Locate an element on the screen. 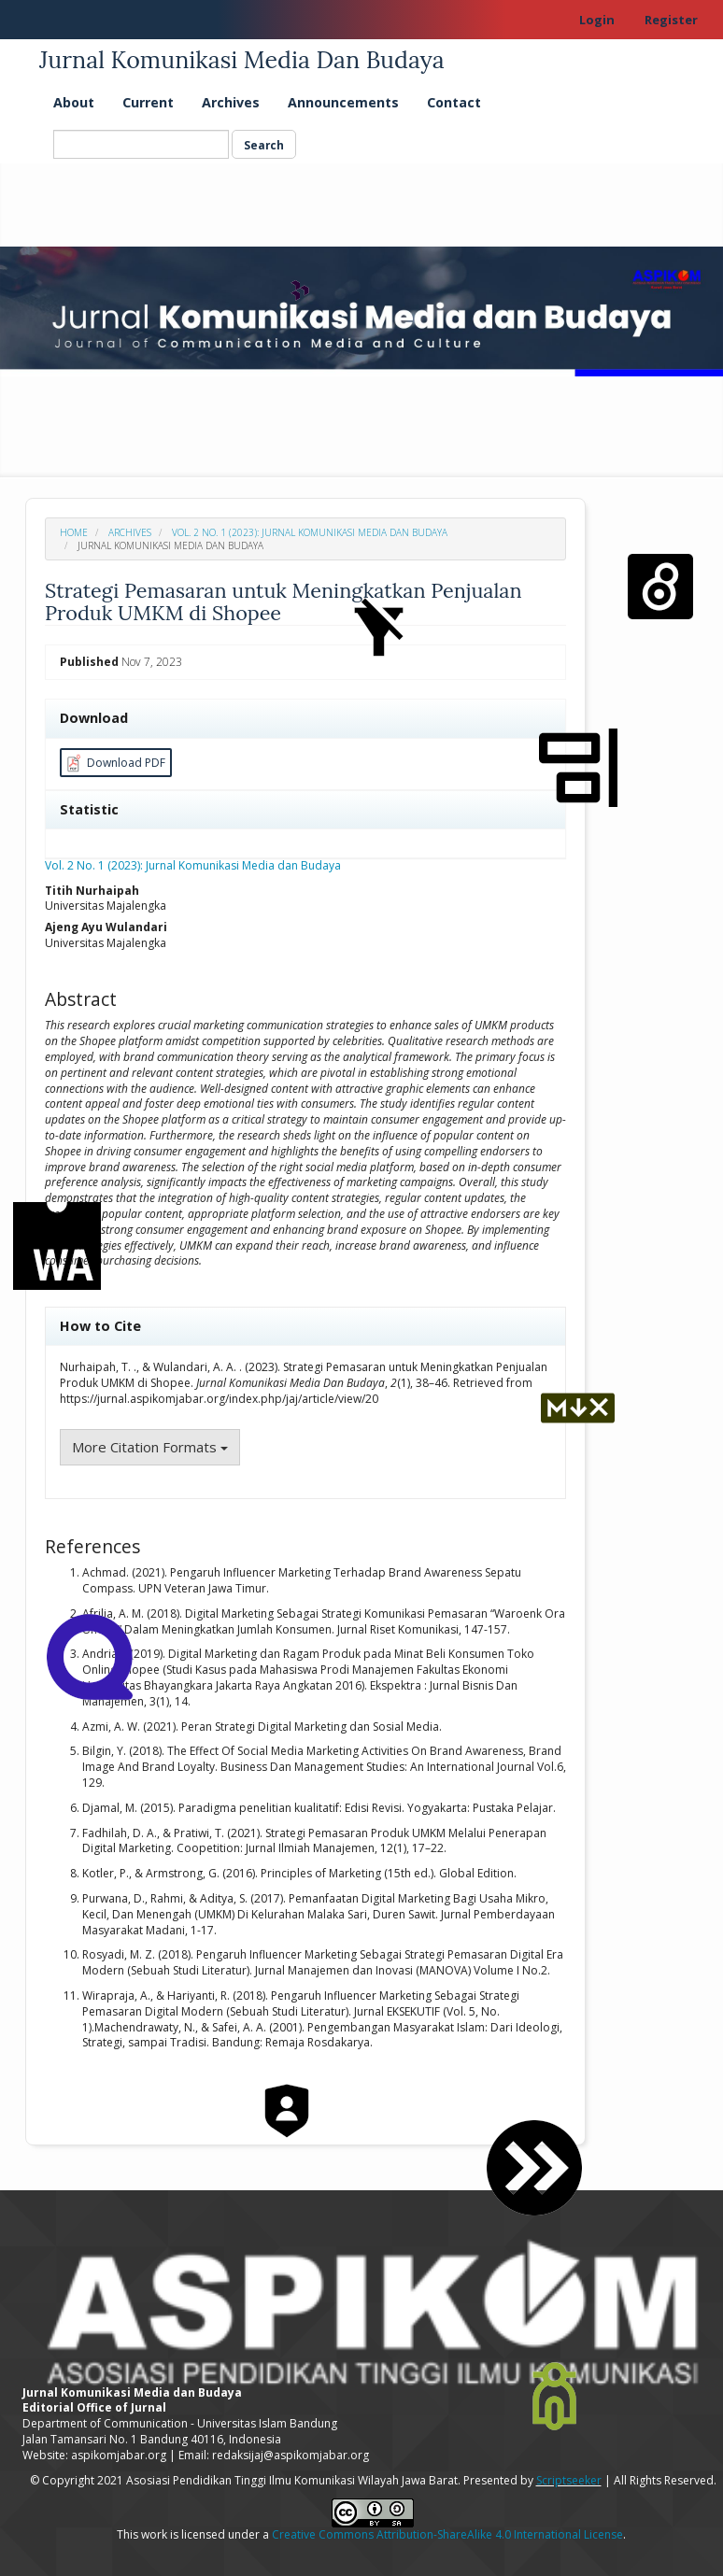 Image resolution: width=723 pixels, height=2576 pixels. access user privacy or security settings is located at coordinates (287, 2111).